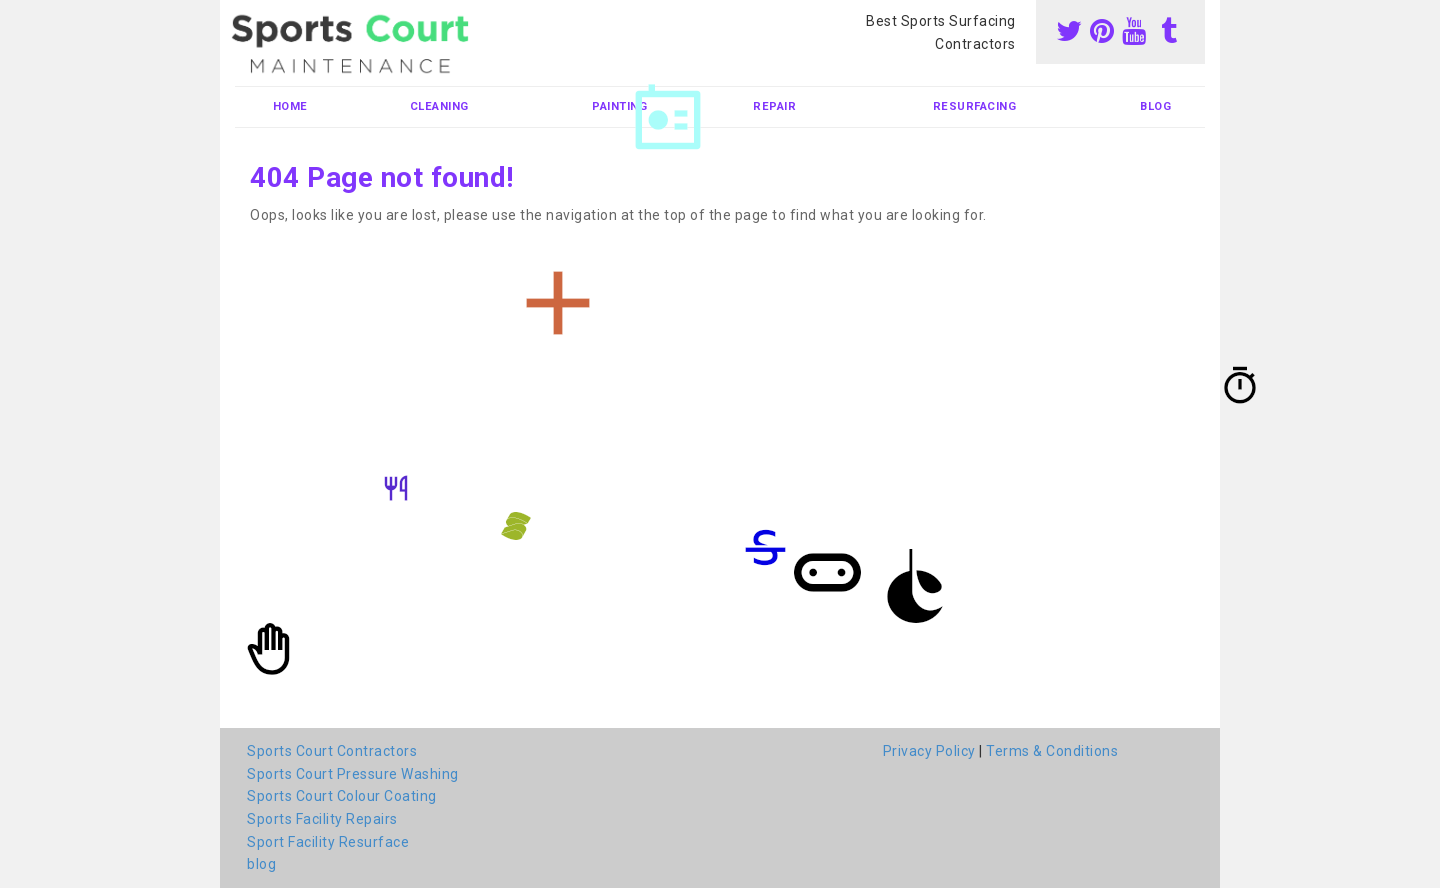  I want to click on link to Solid project or decentralized web services, so click(516, 526).